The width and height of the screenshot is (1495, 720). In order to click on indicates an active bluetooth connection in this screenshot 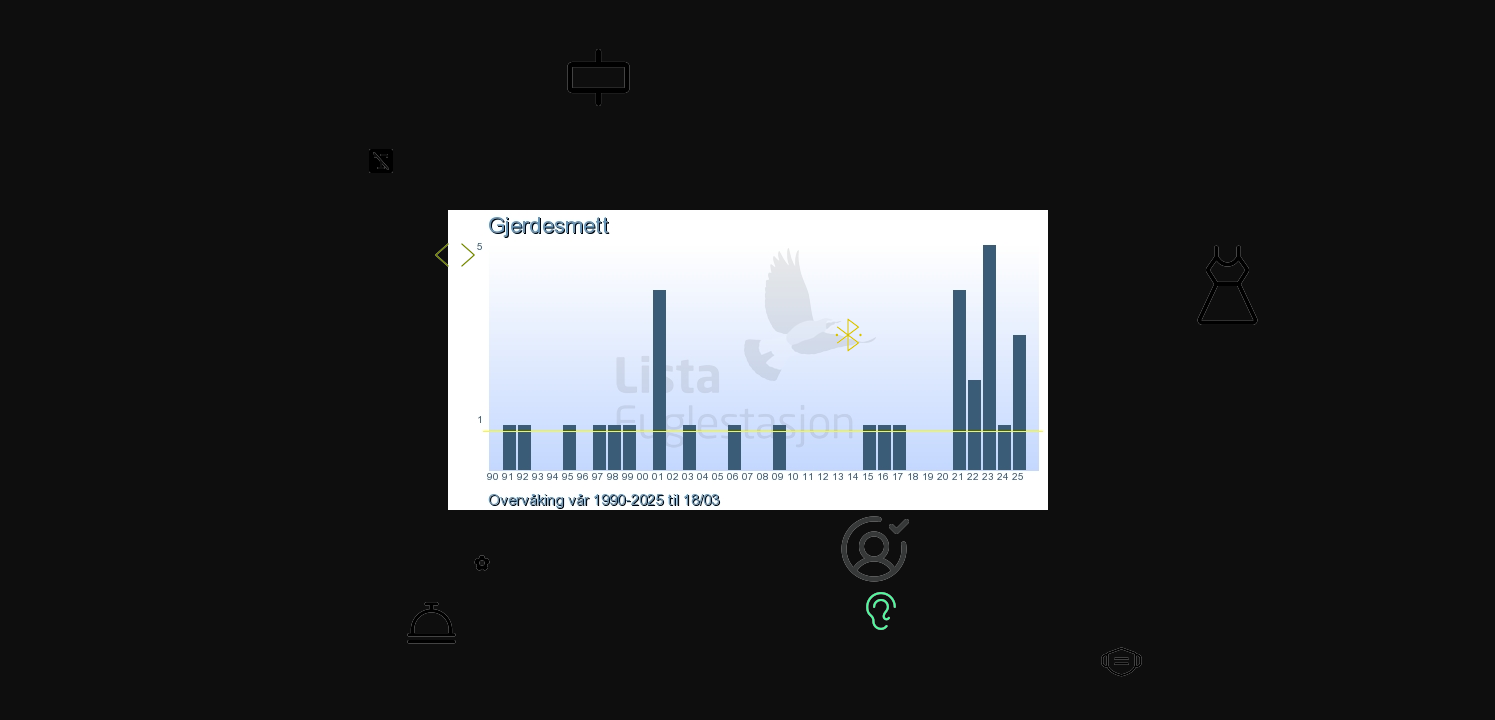, I will do `click(848, 335)`.